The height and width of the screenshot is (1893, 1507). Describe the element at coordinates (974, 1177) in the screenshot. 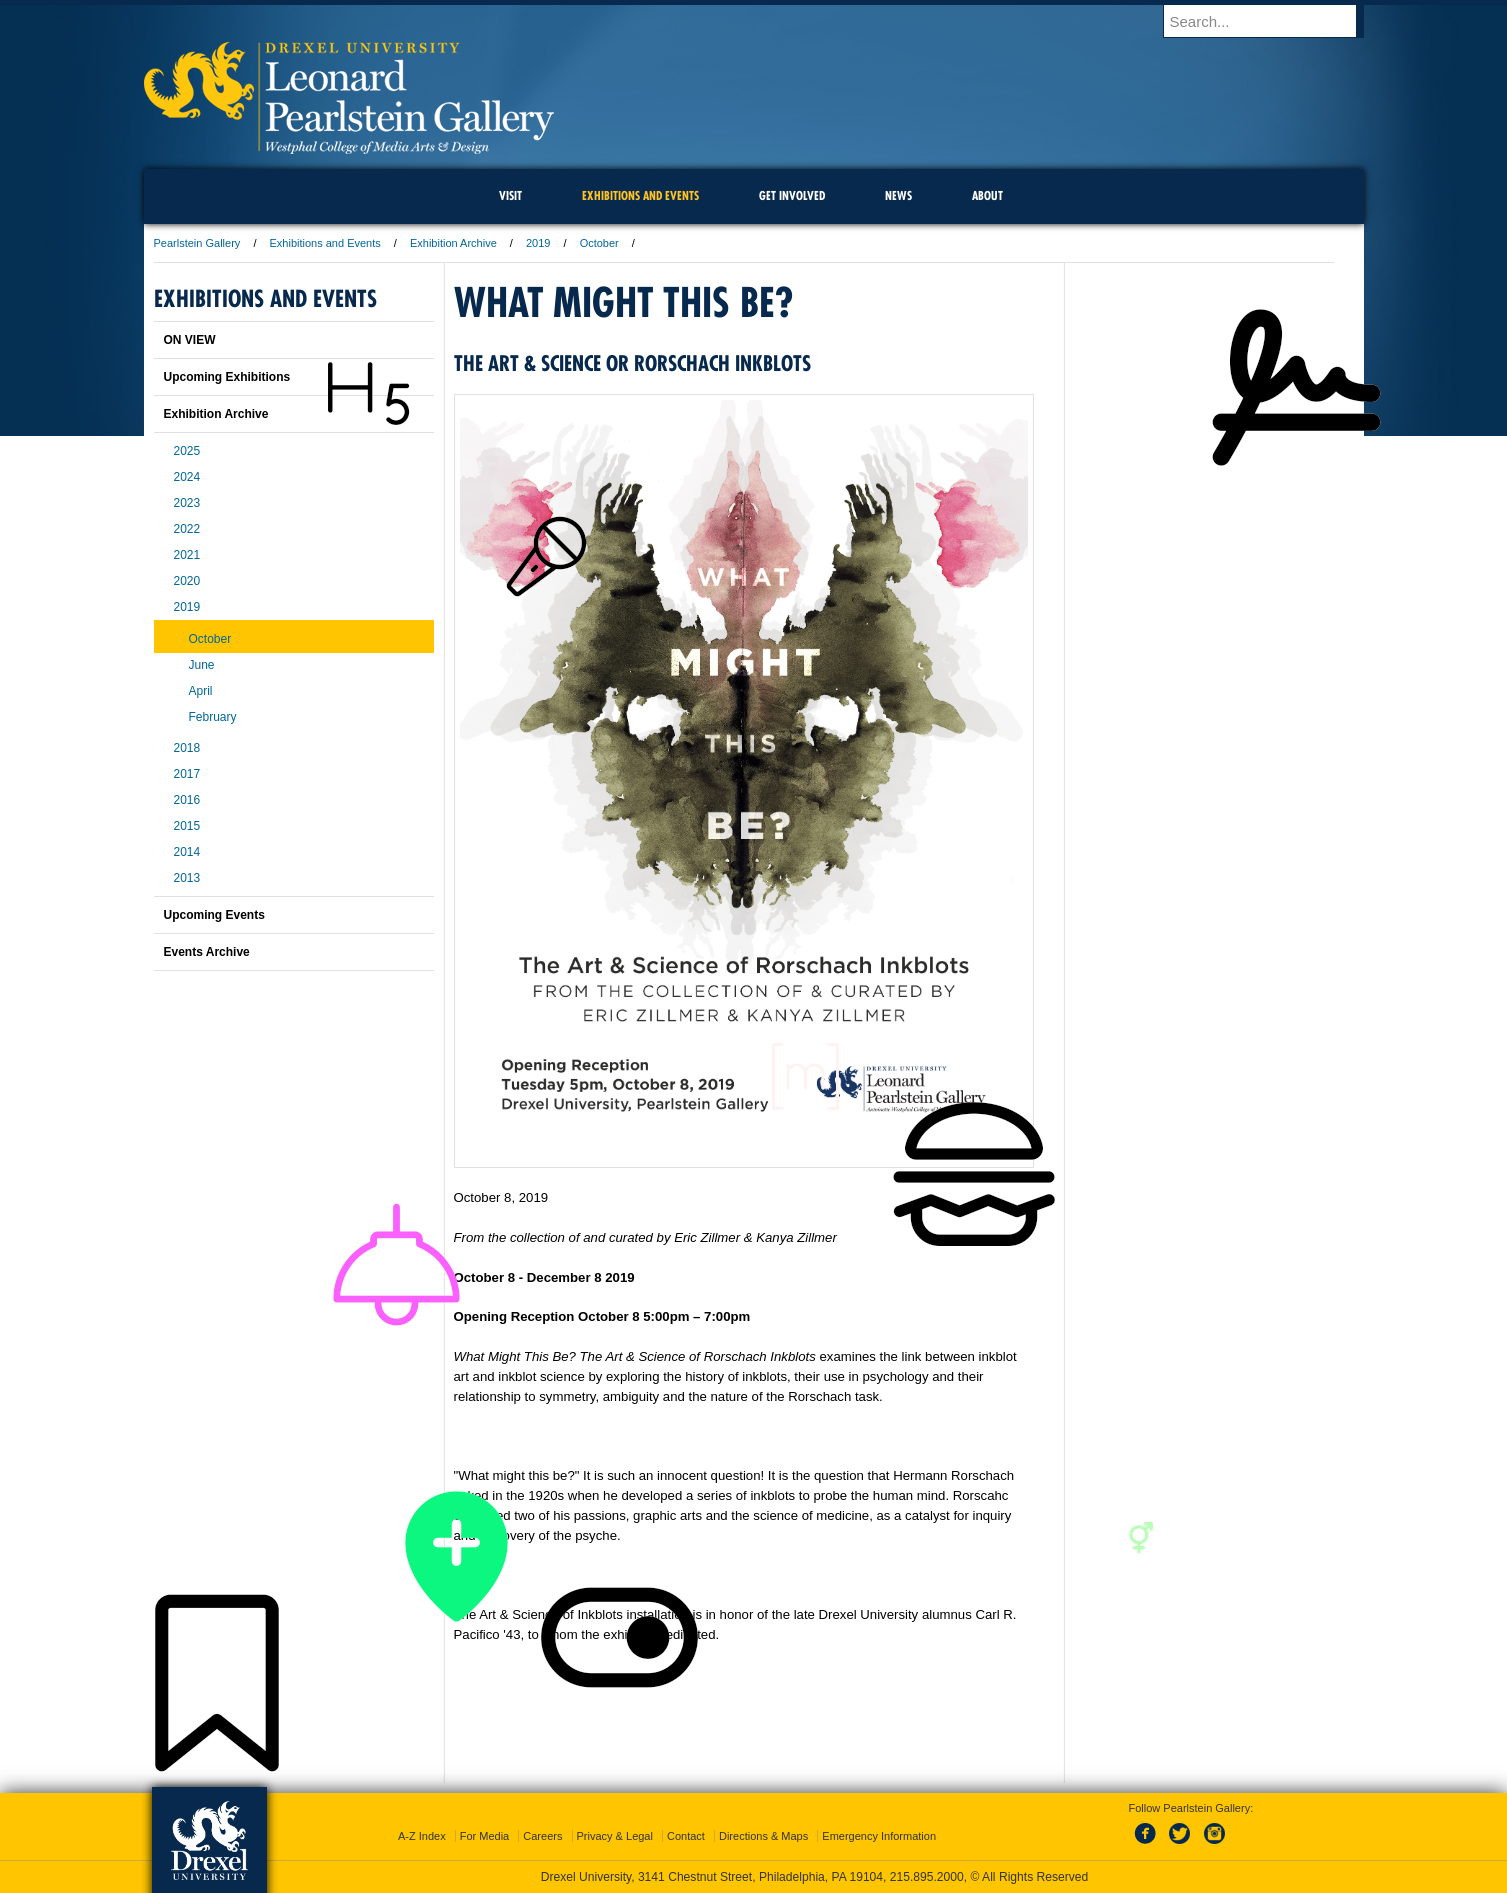

I see `food or restaurant category` at that location.